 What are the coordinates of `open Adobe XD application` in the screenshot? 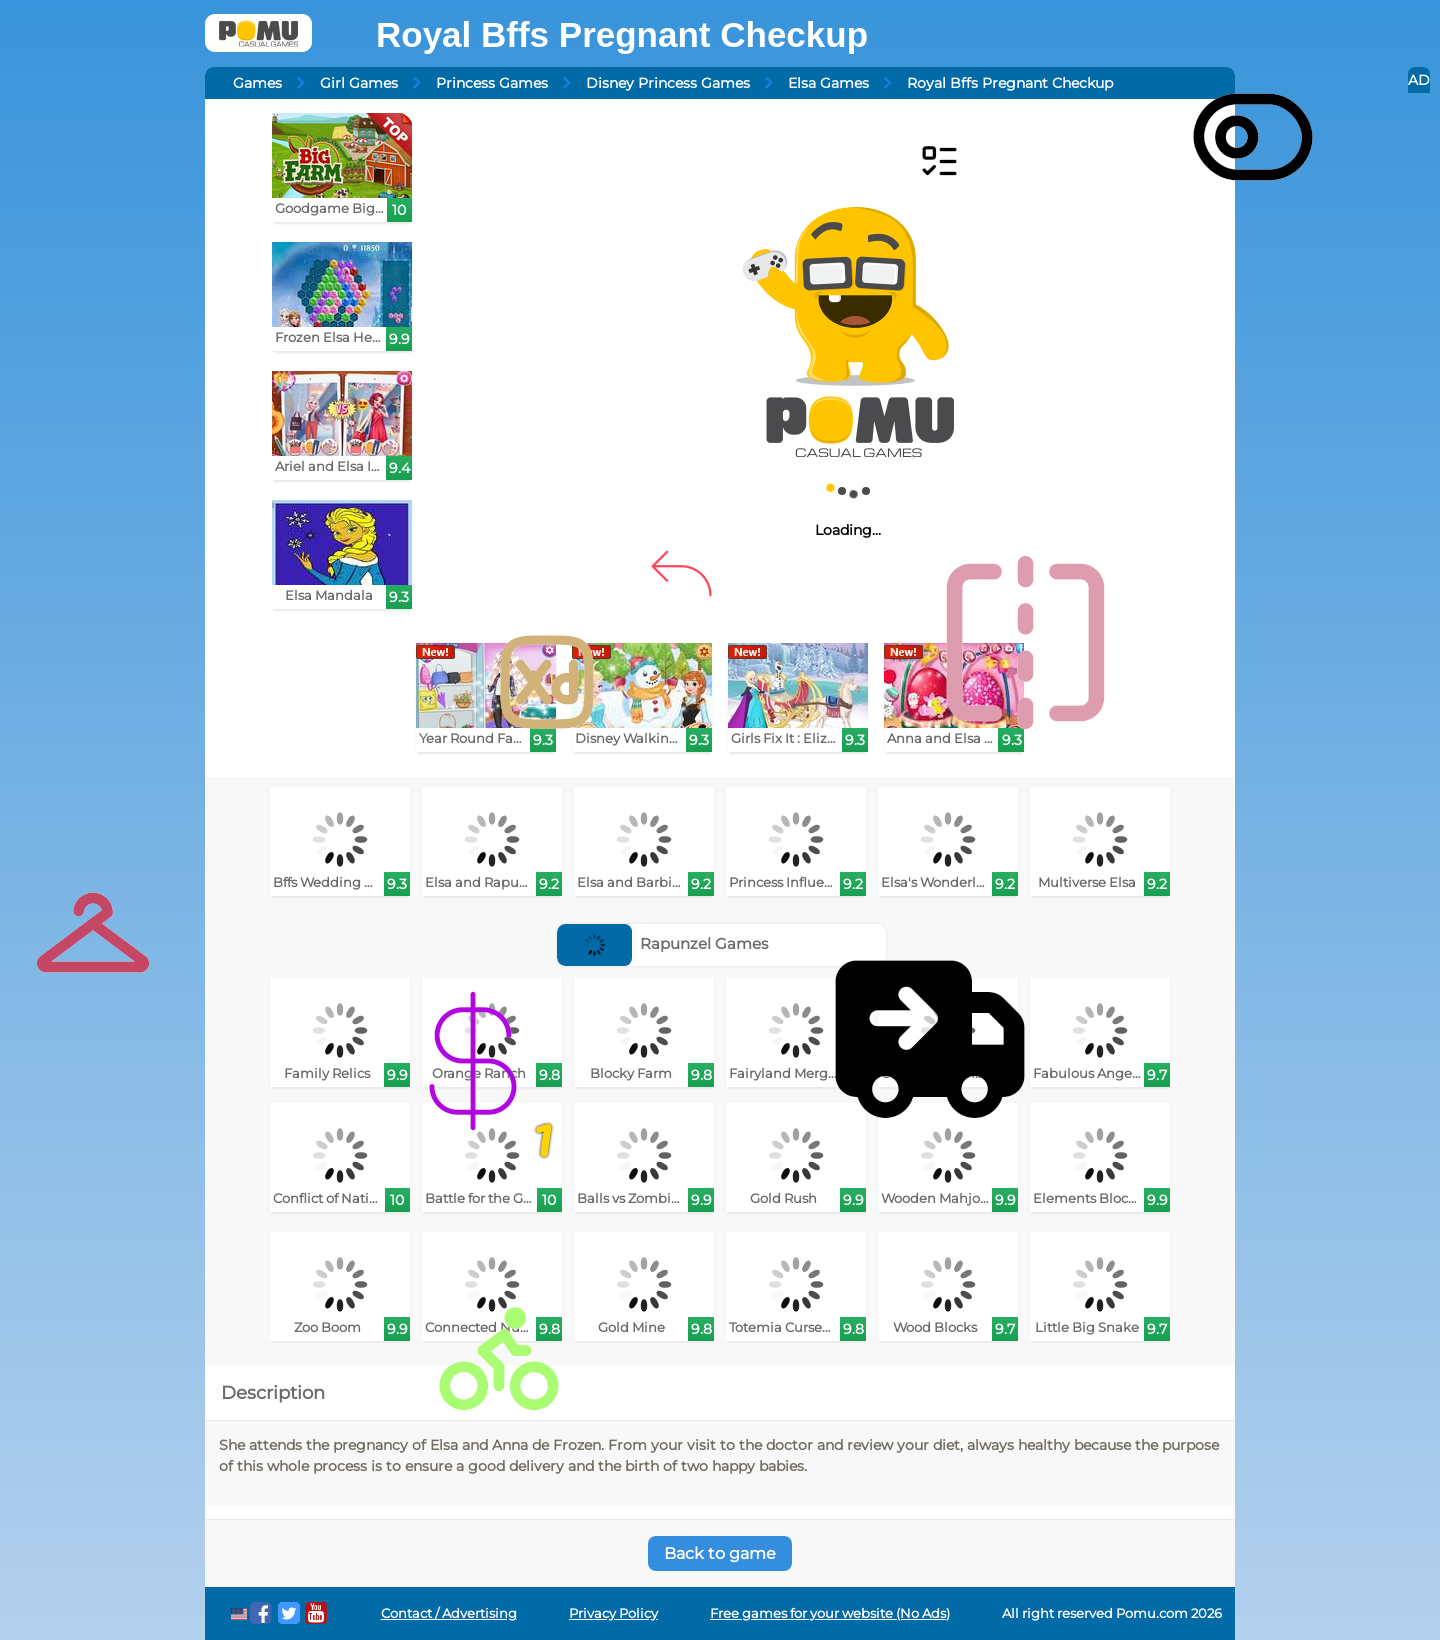 It's located at (547, 682).